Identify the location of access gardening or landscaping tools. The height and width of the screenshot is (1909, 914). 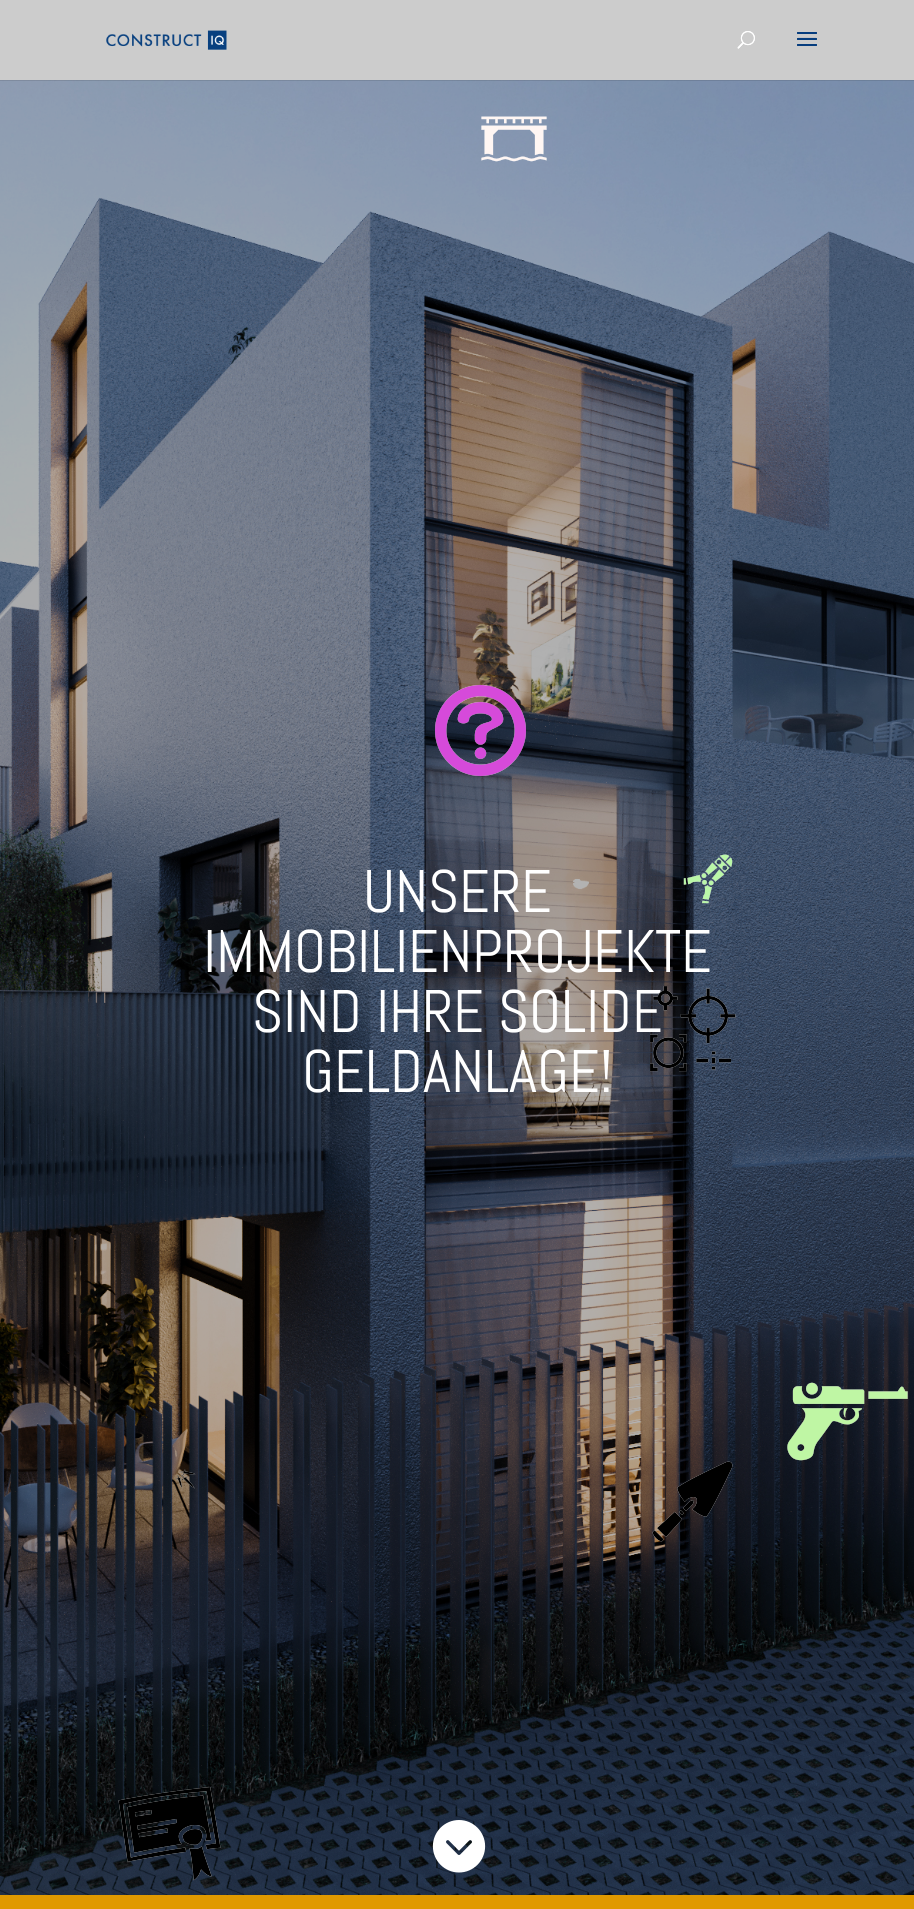
(692, 1501).